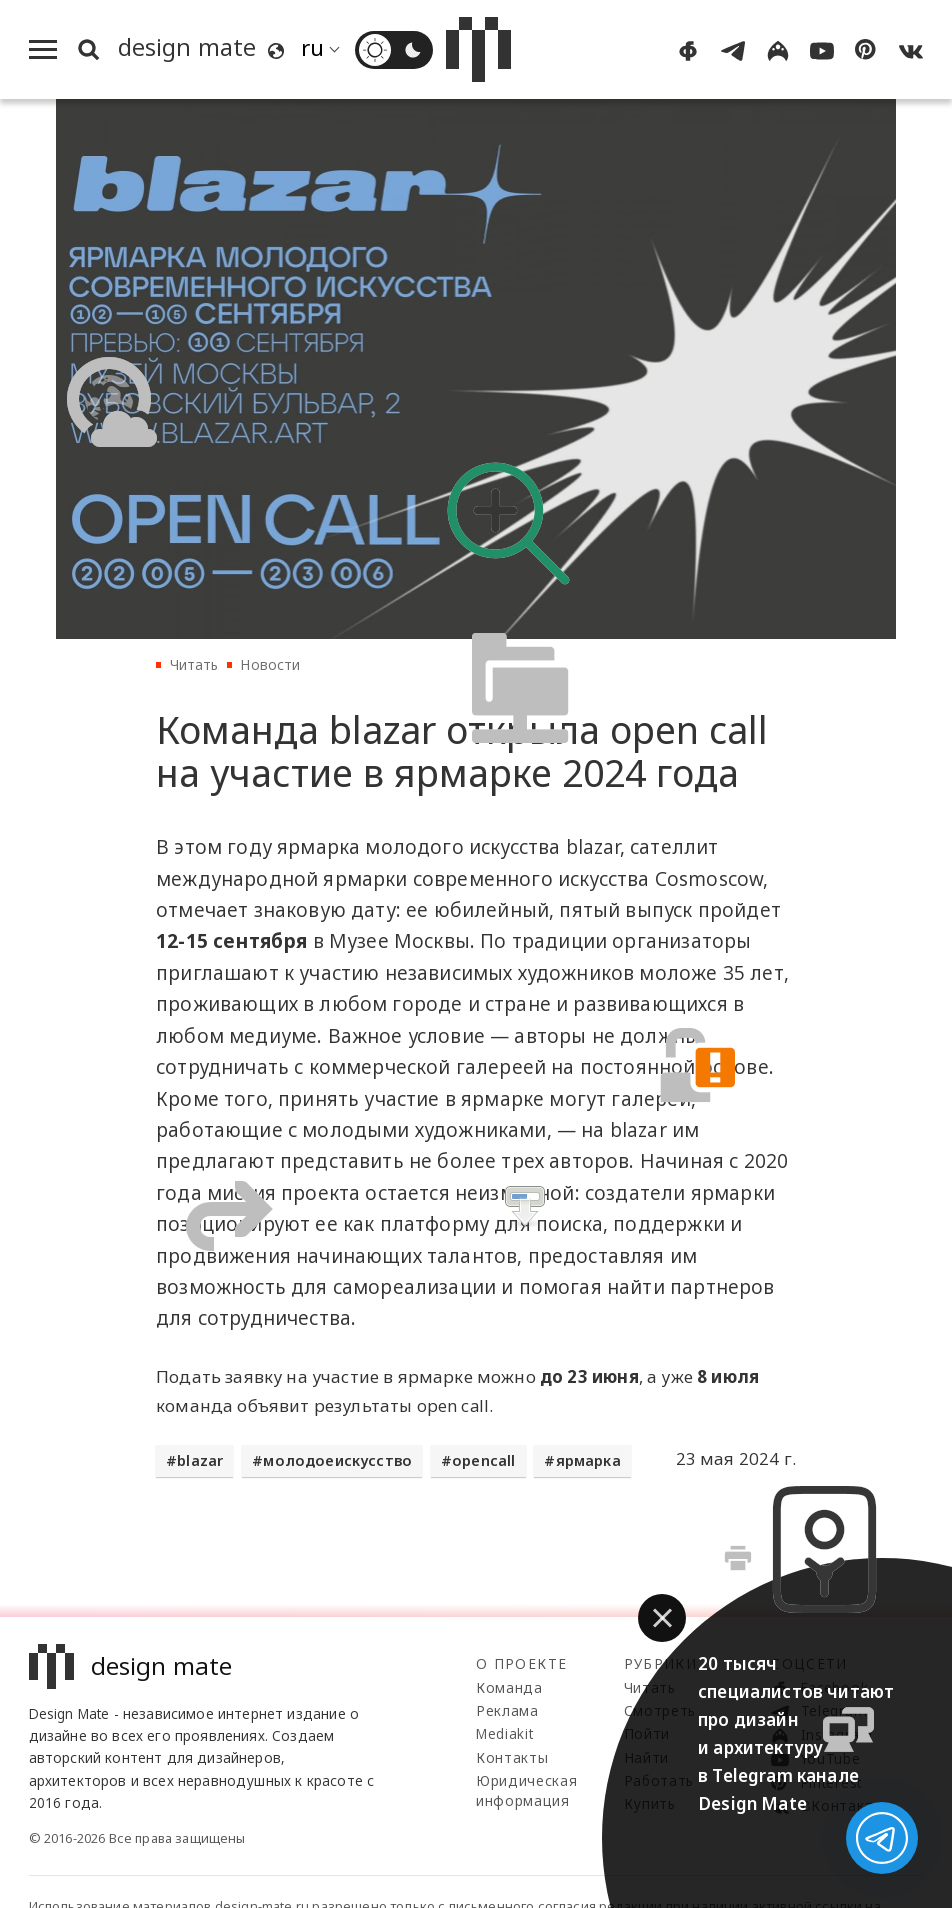  Describe the element at coordinates (828, 1549) in the screenshot. I see `access Time Machine backups` at that location.